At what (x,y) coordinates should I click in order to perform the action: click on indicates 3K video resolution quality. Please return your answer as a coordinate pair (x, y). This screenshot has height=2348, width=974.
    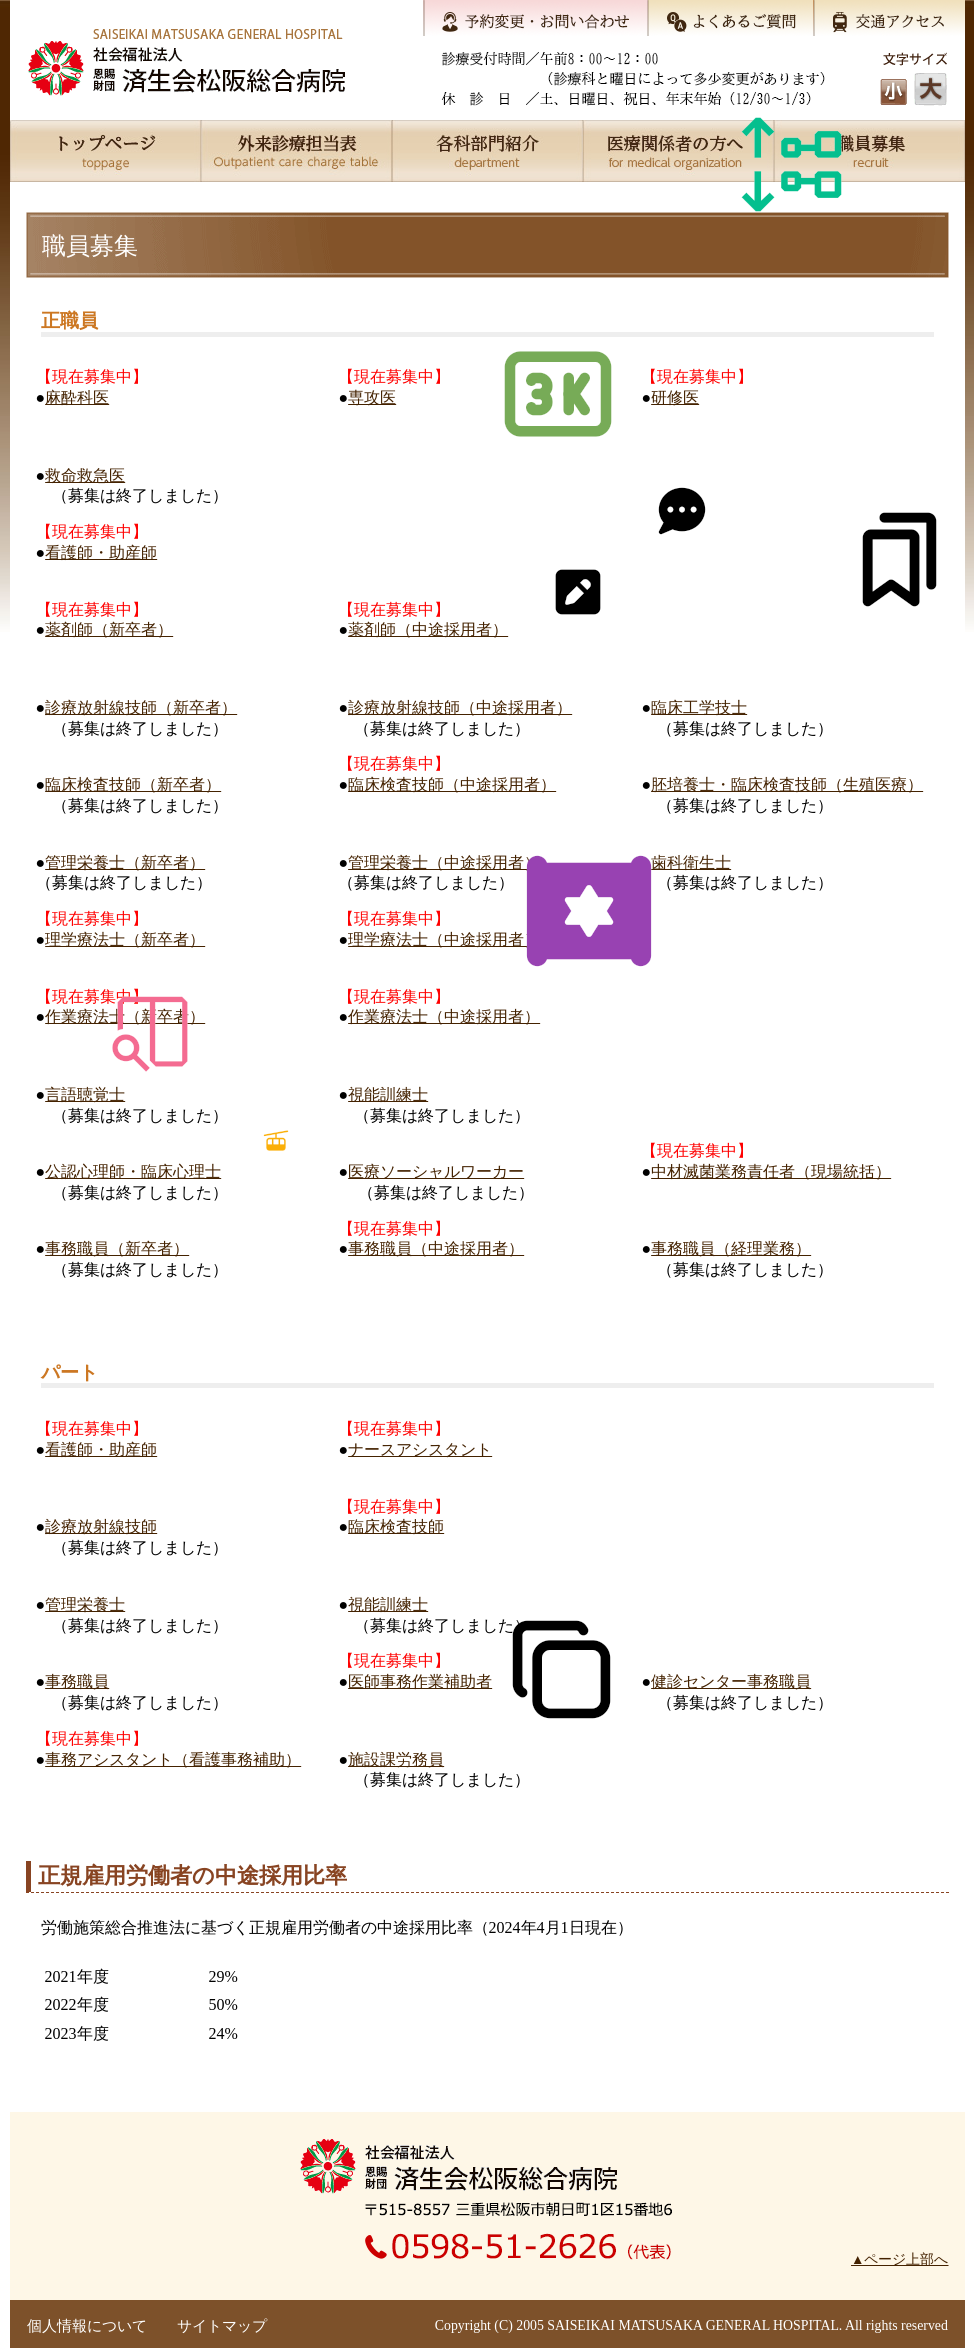
    Looking at the image, I should click on (558, 394).